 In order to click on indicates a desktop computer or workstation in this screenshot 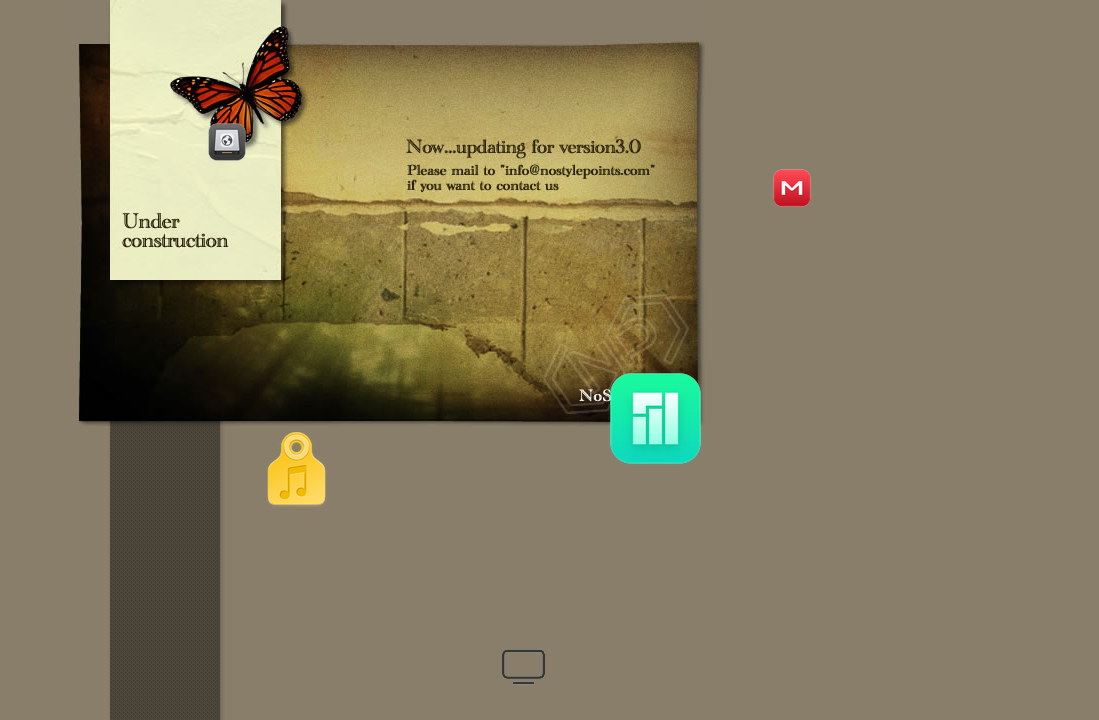, I will do `click(523, 665)`.